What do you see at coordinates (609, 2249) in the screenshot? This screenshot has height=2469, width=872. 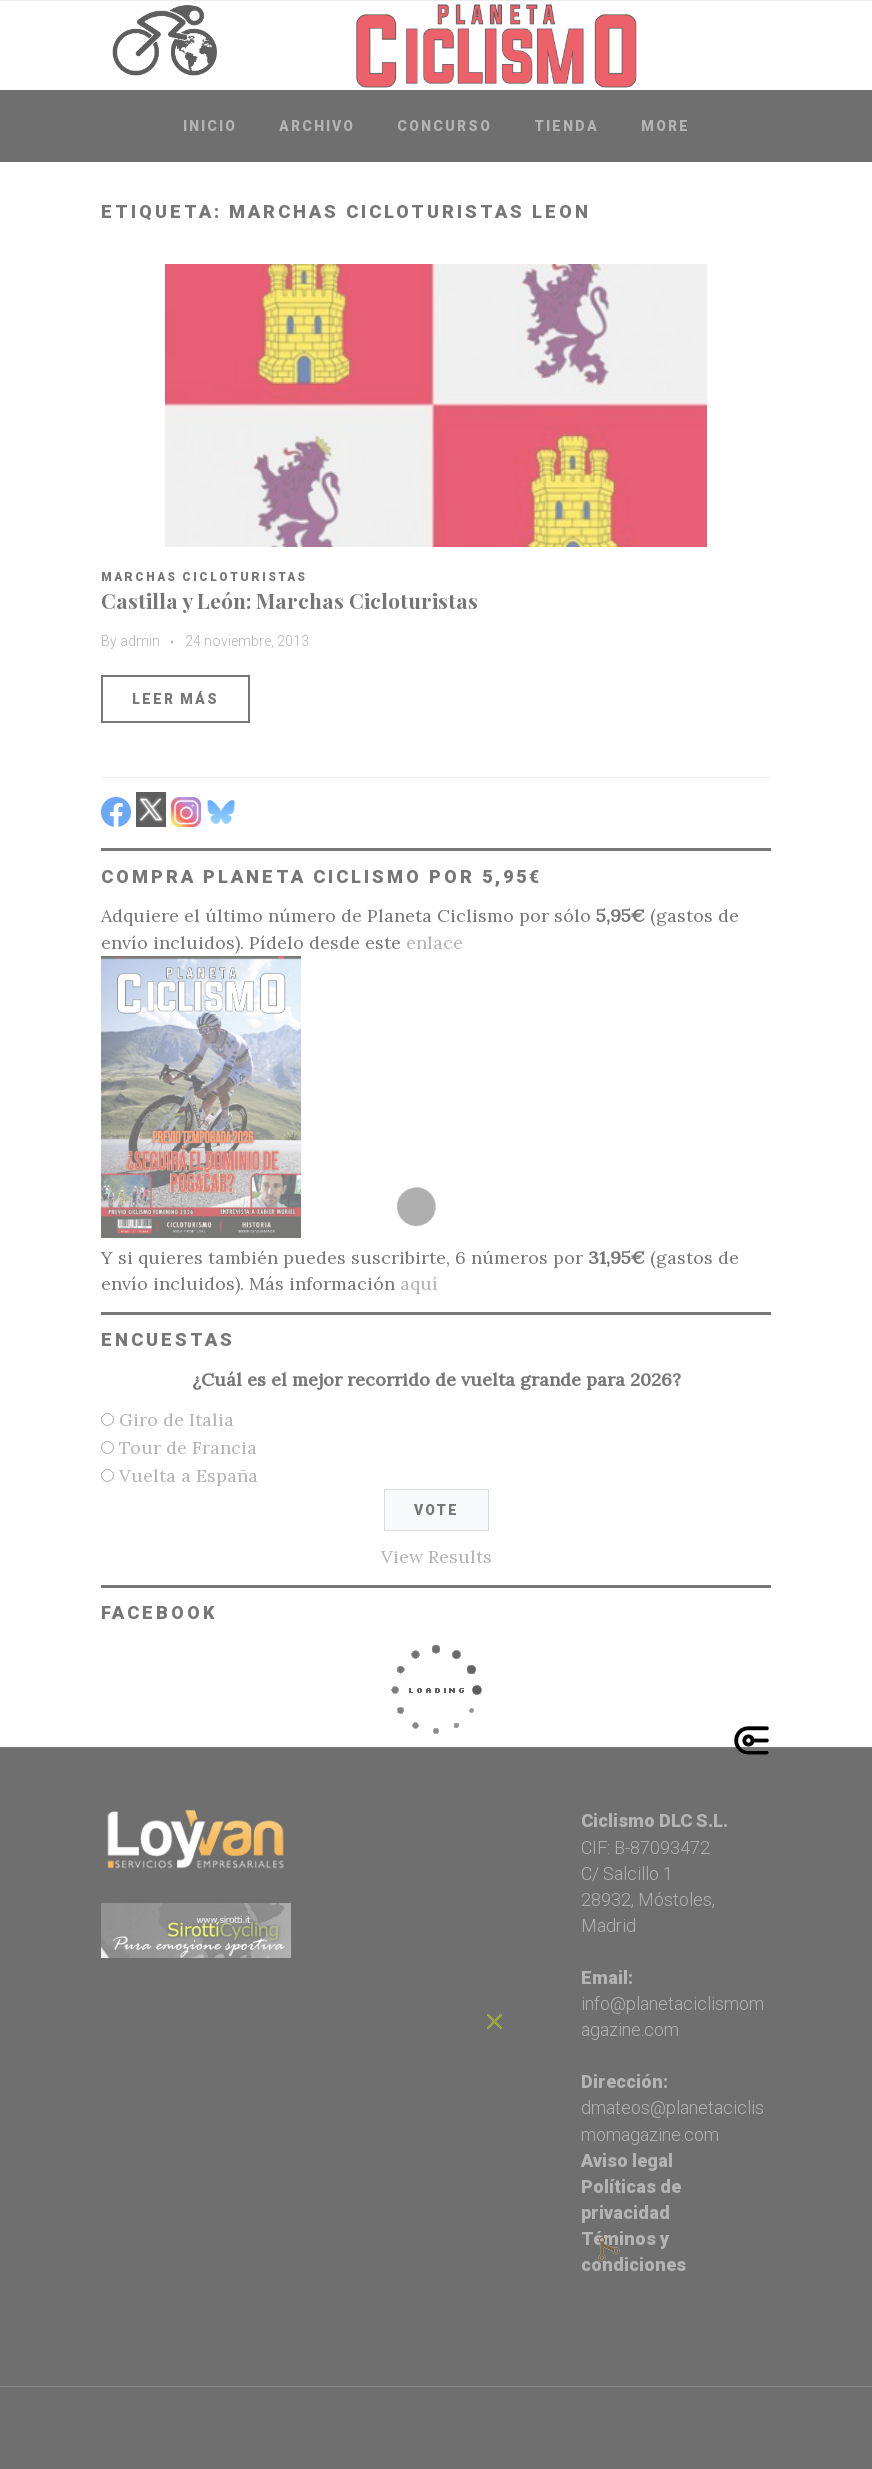 I see `merge branches in version control` at bounding box center [609, 2249].